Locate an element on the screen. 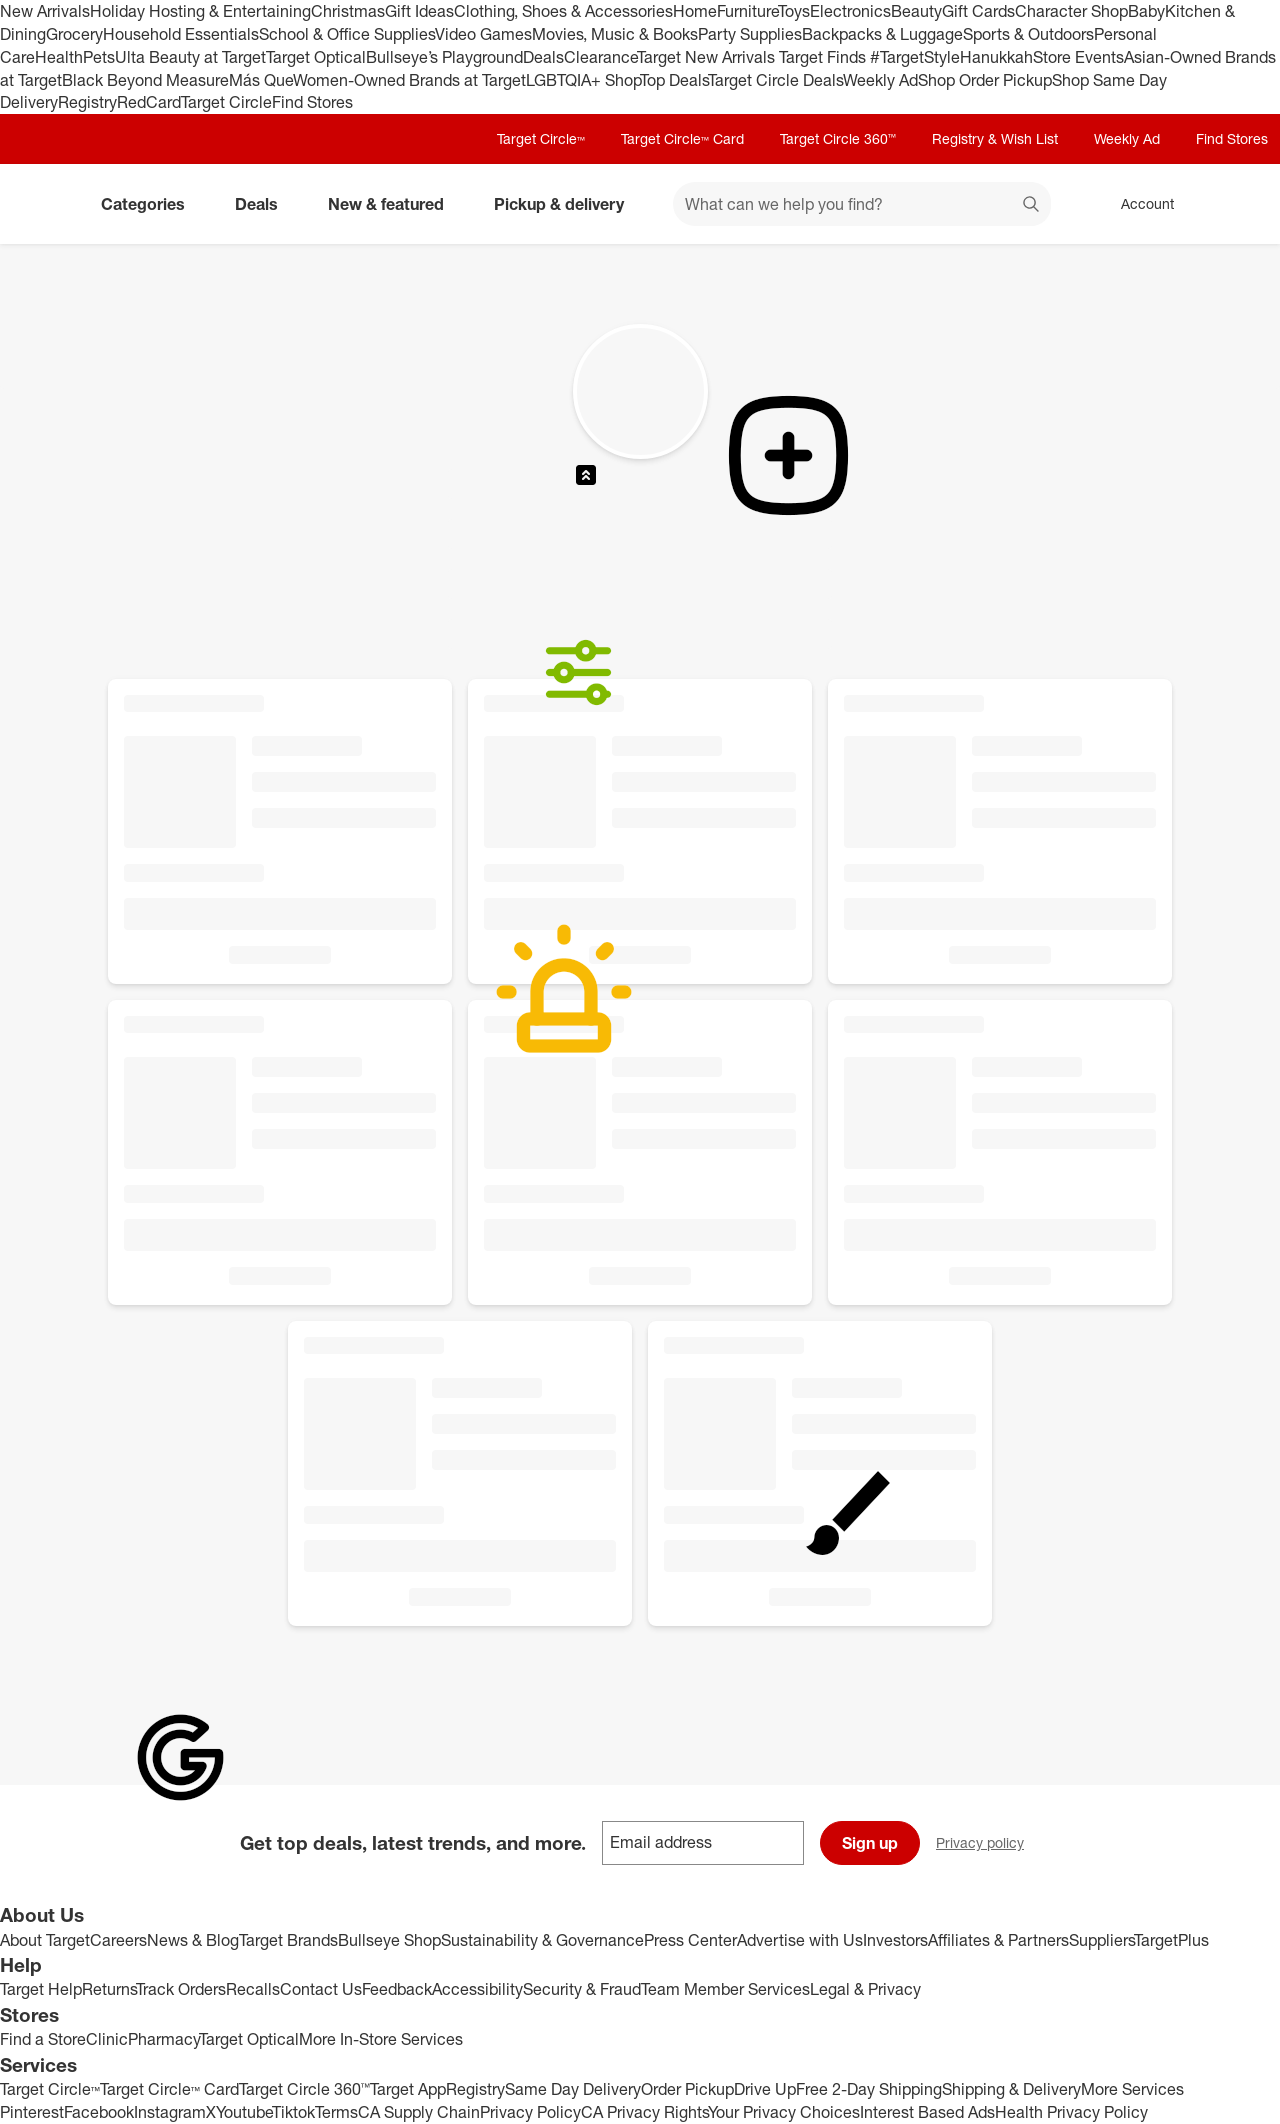 This screenshot has width=1280, height=2124. add a new item is located at coordinates (788, 455).